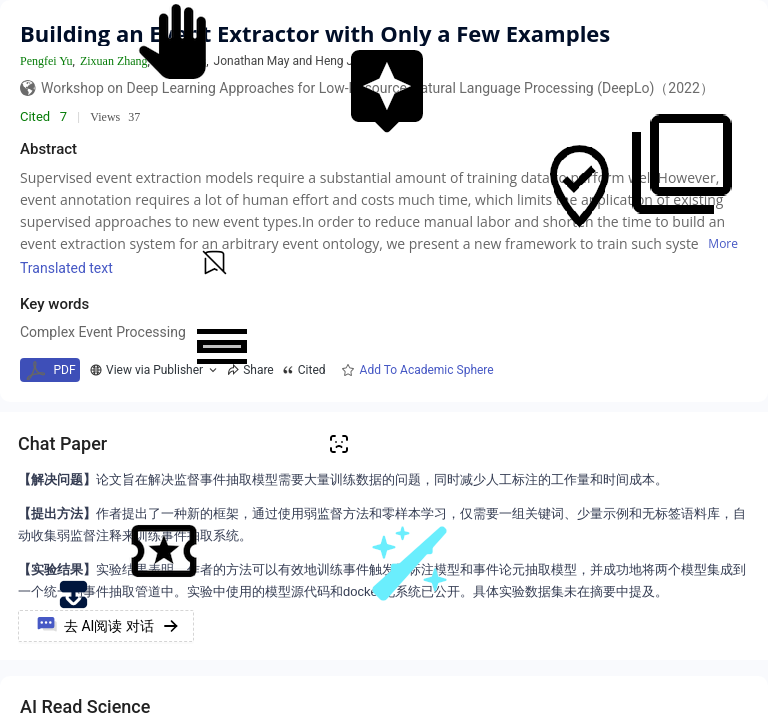  I want to click on view local events or entertainment, so click(164, 551).